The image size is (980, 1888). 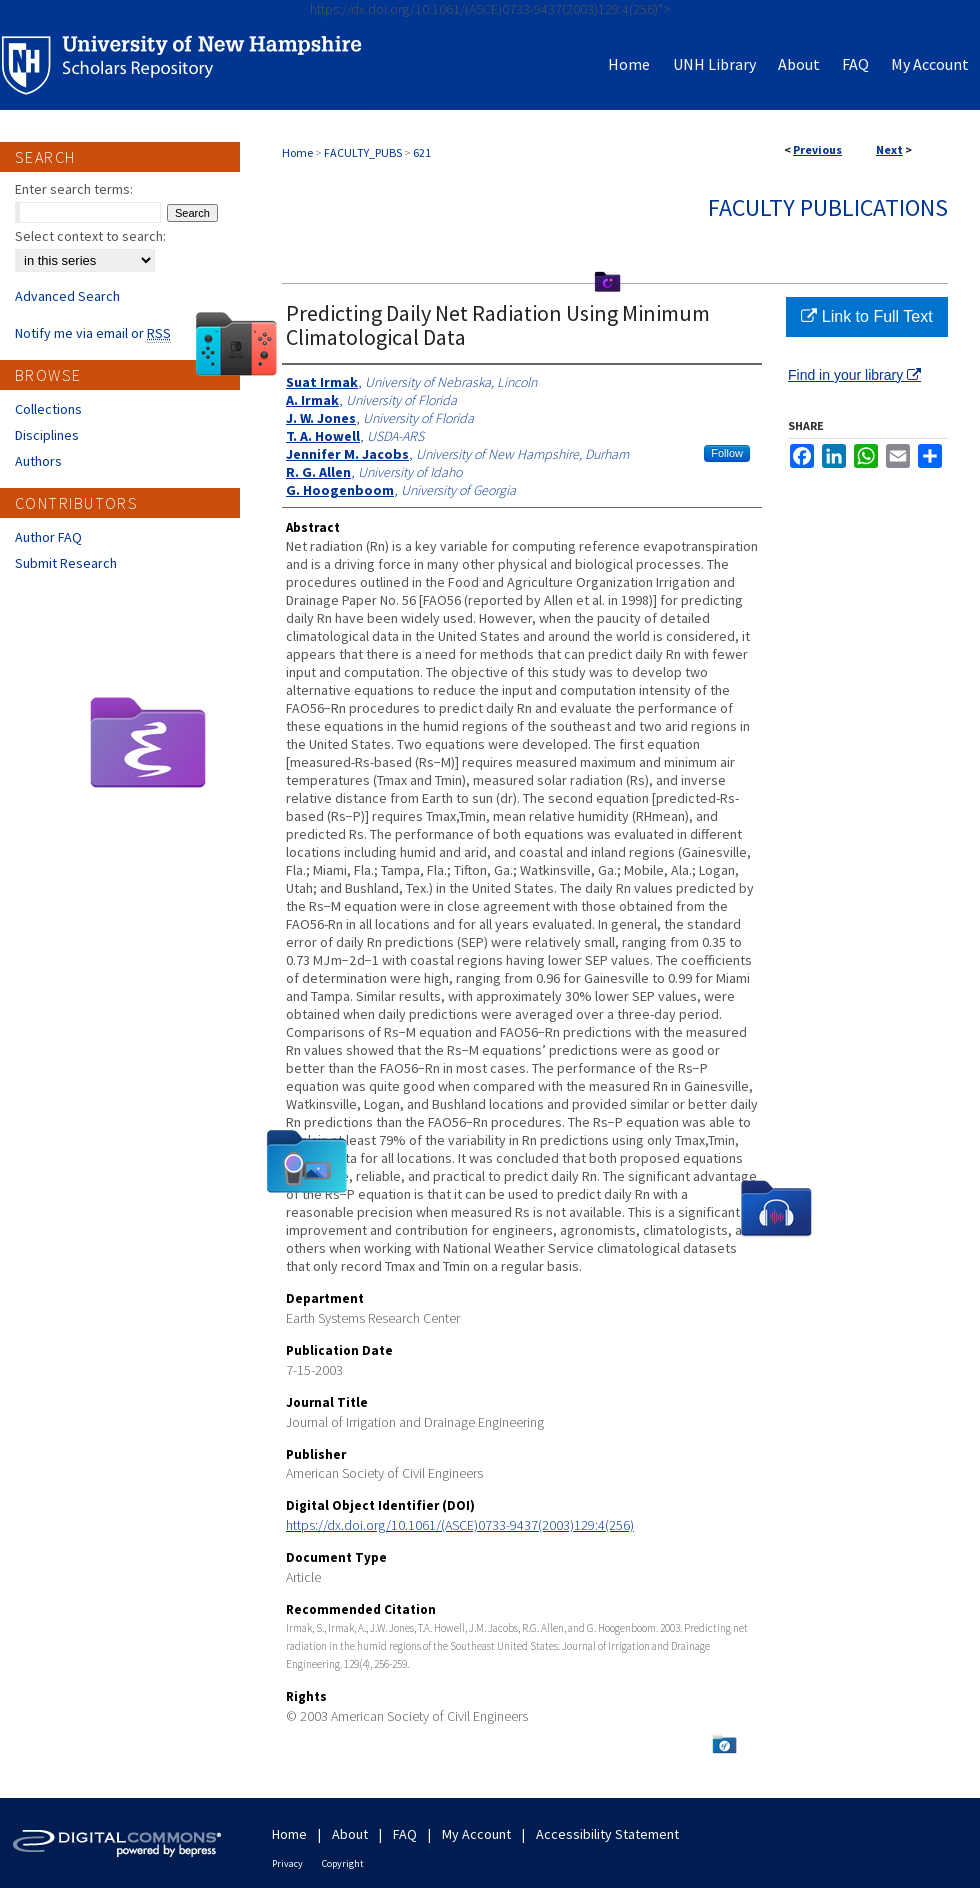 I want to click on open audacity project files folder, so click(x=776, y=1210).